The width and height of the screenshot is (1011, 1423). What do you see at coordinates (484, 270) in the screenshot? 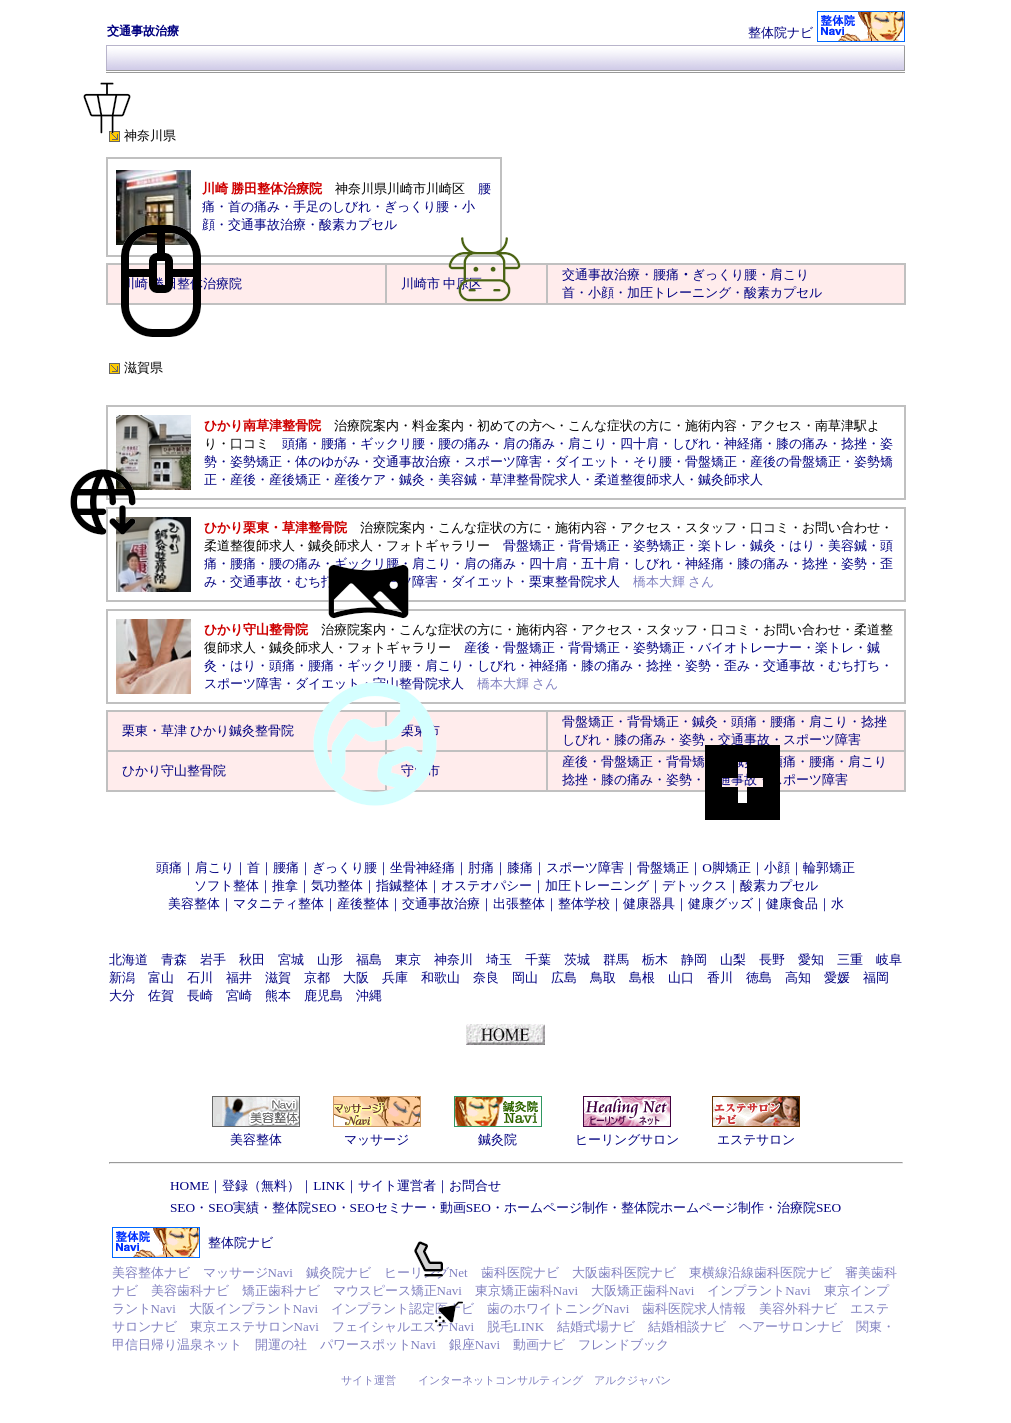
I see `access farm or agricultural features` at bounding box center [484, 270].